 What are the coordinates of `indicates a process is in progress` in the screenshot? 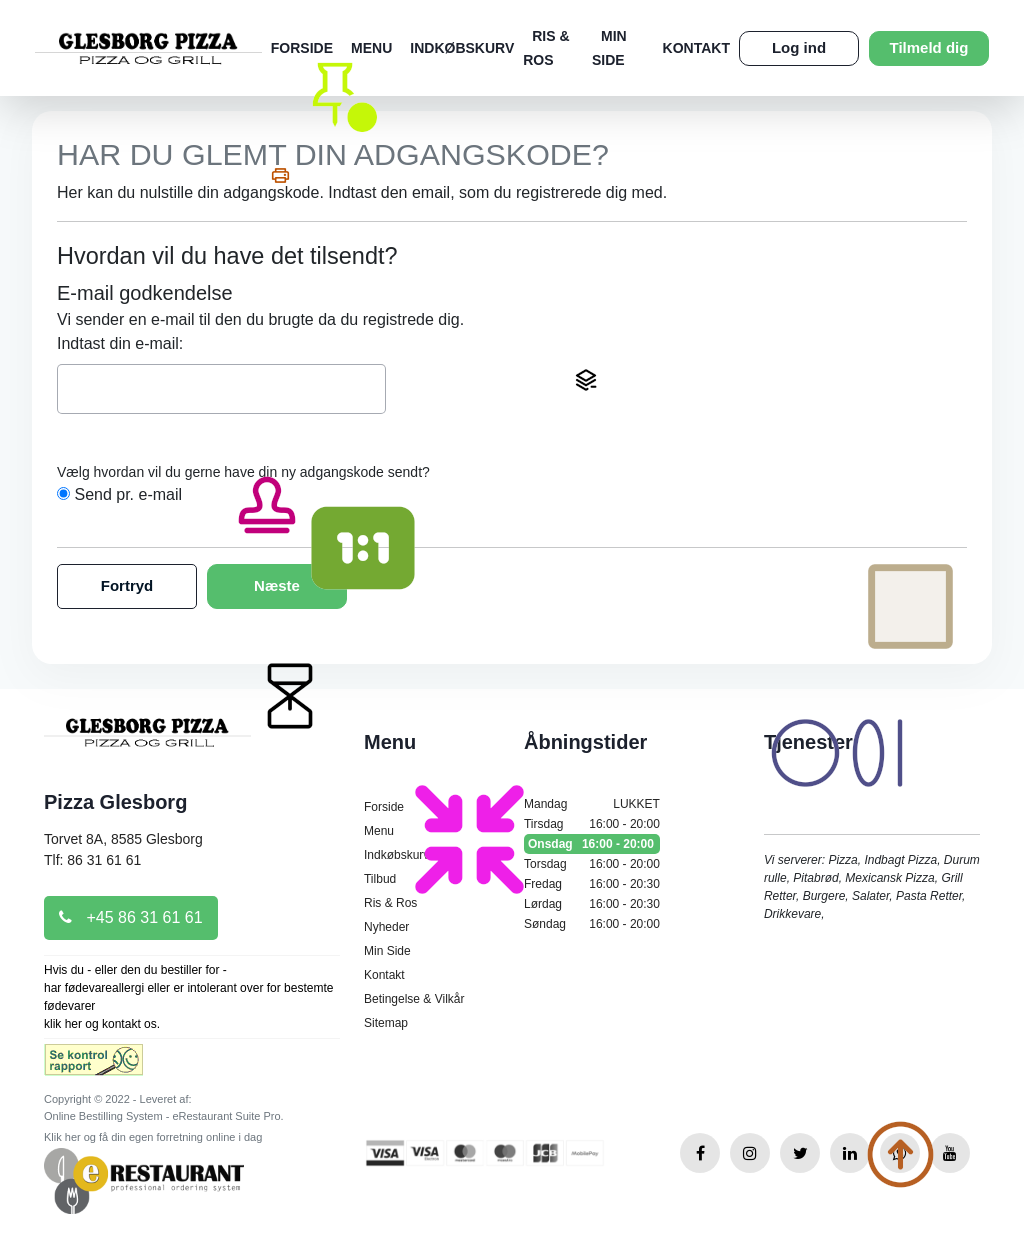 It's located at (290, 696).